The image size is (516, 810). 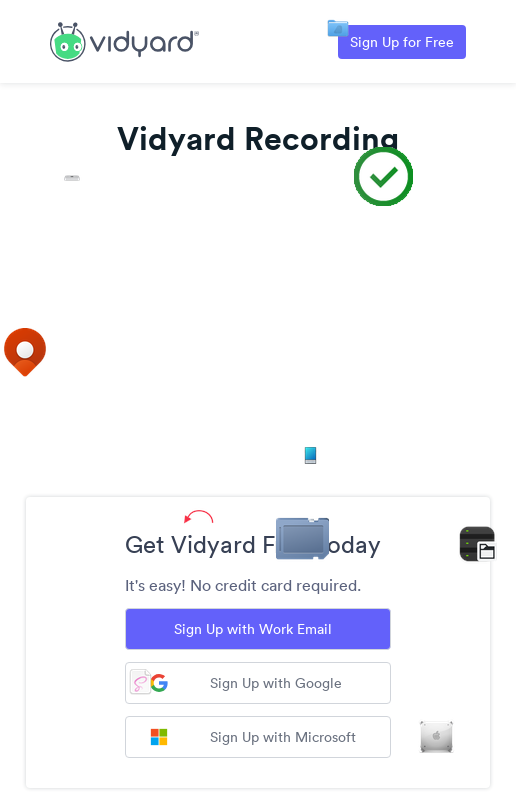 What do you see at coordinates (140, 681) in the screenshot?
I see `indicates a sass stylesheet file` at bounding box center [140, 681].